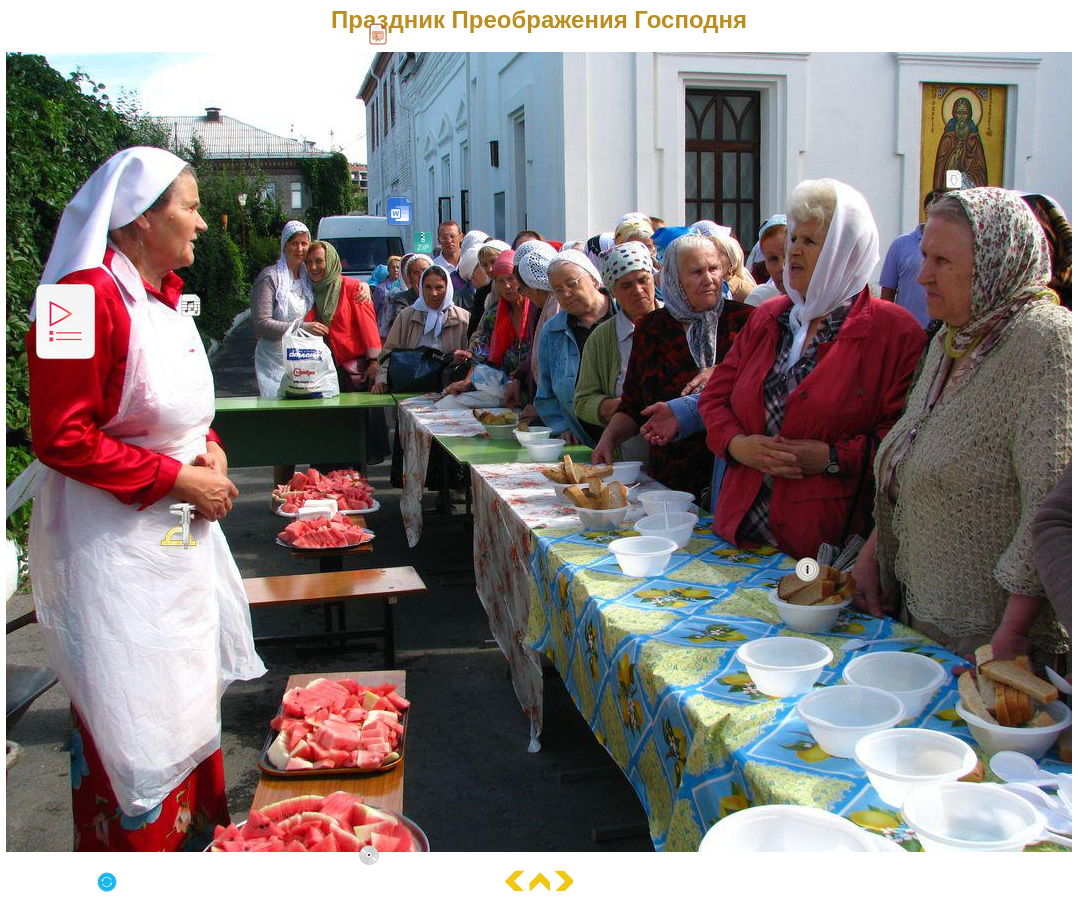 Image resolution: width=1078 pixels, height=919 pixels. What do you see at coordinates (807, 569) in the screenshot?
I see `open the passwords app` at bounding box center [807, 569].